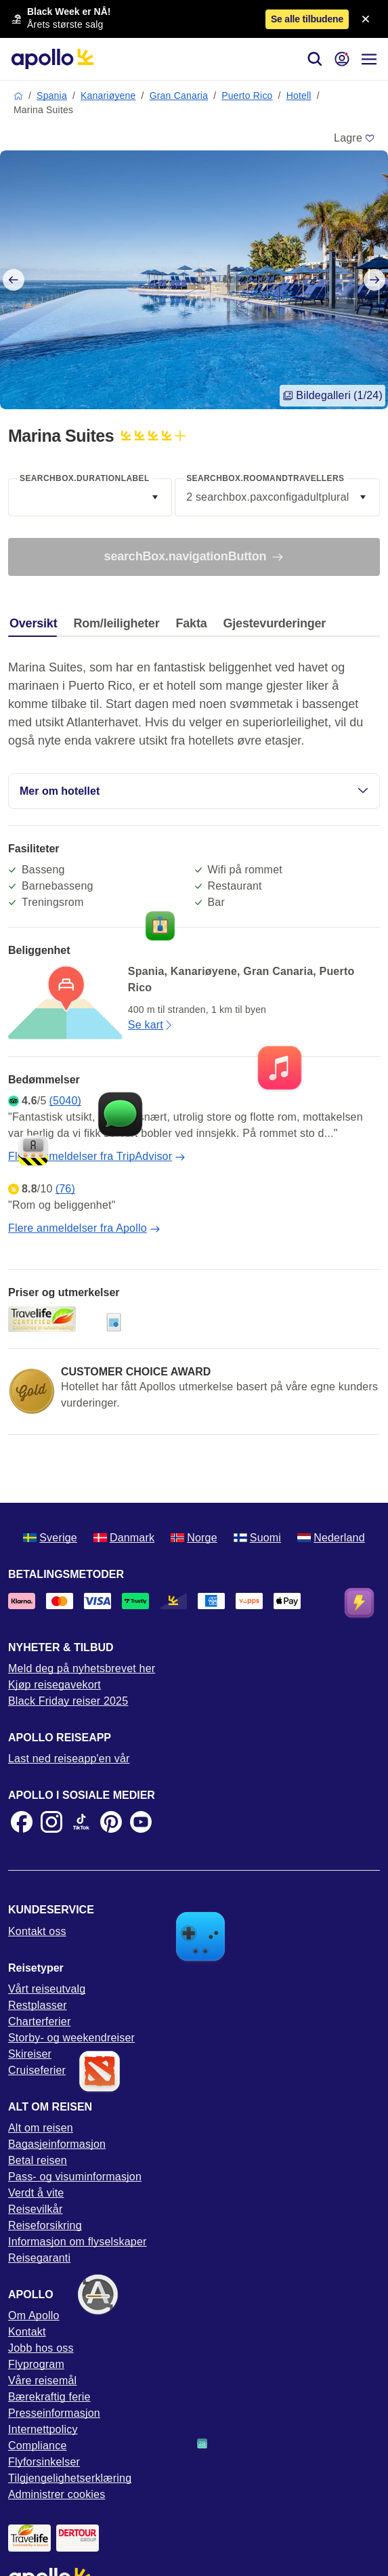 The height and width of the screenshot is (2576, 388). Describe the element at coordinates (160, 926) in the screenshot. I see `open sandbox development environment` at that location.